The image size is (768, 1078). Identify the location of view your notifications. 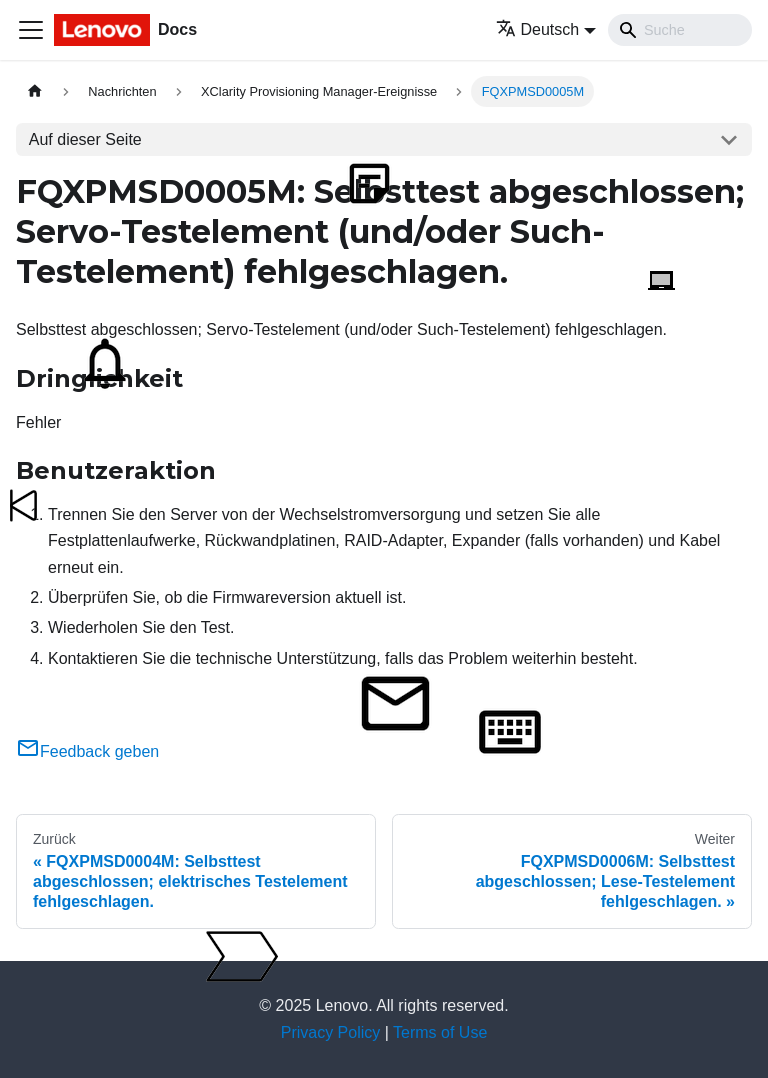
(105, 363).